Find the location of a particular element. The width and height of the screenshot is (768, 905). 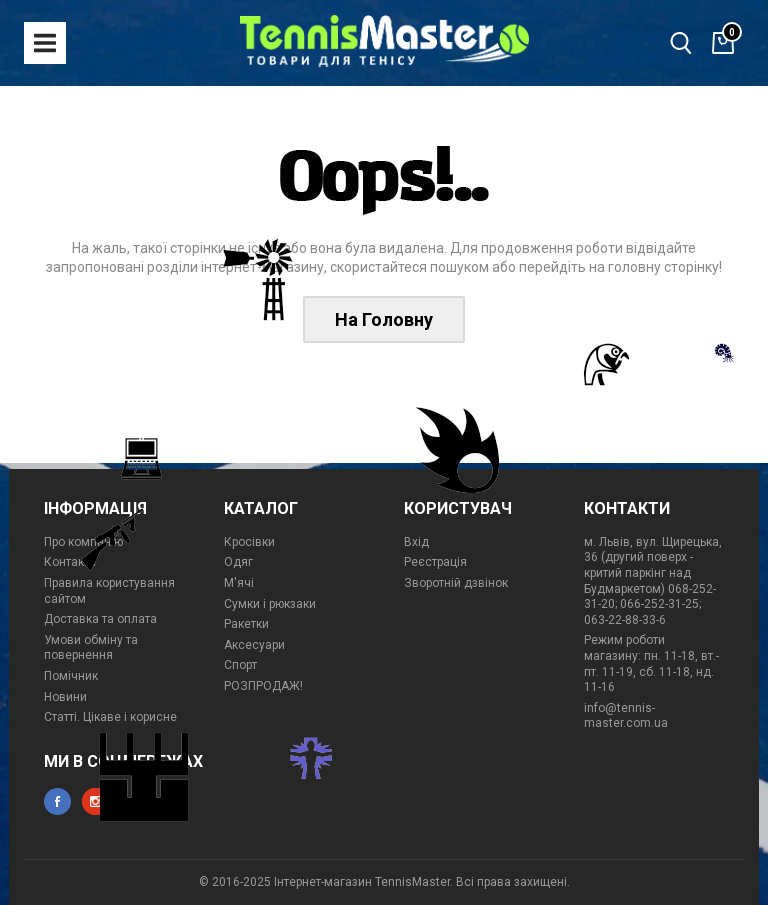

egyptian mythology or ancient egypt themed content is located at coordinates (606, 364).